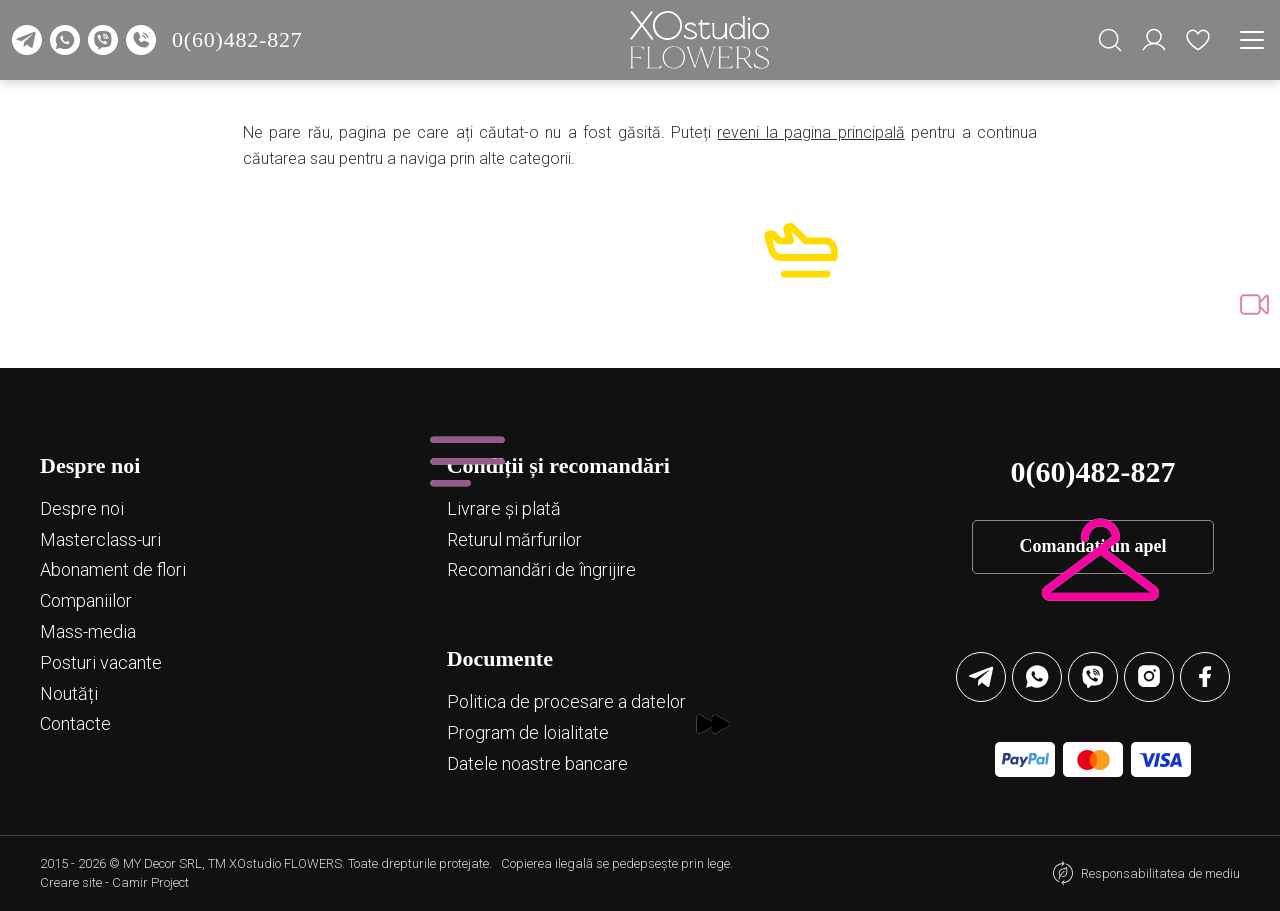 Image resolution: width=1280 pixels, height=911 pixels. I want to click on start a video call, so click(1254, 304).